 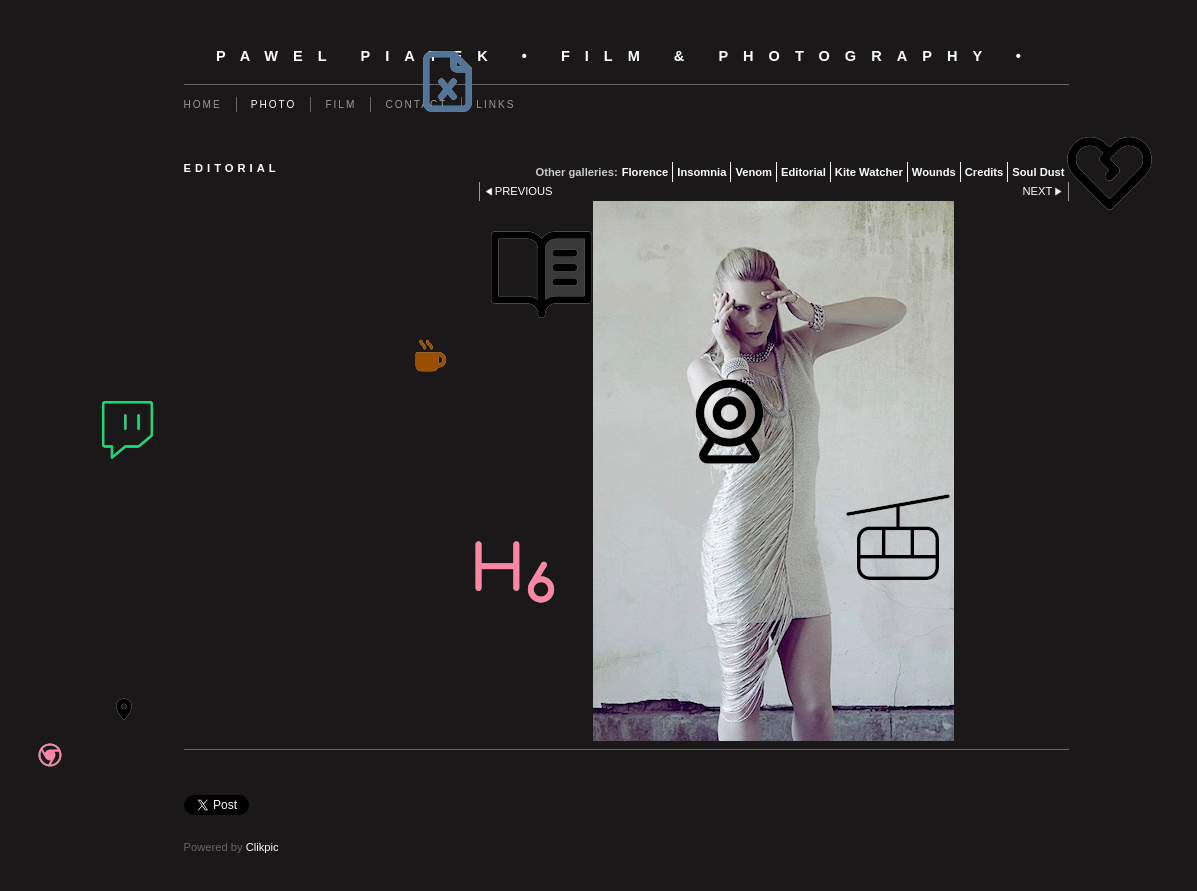 I want to click on open reading mode or e-reader, so click(x=541, y=267).